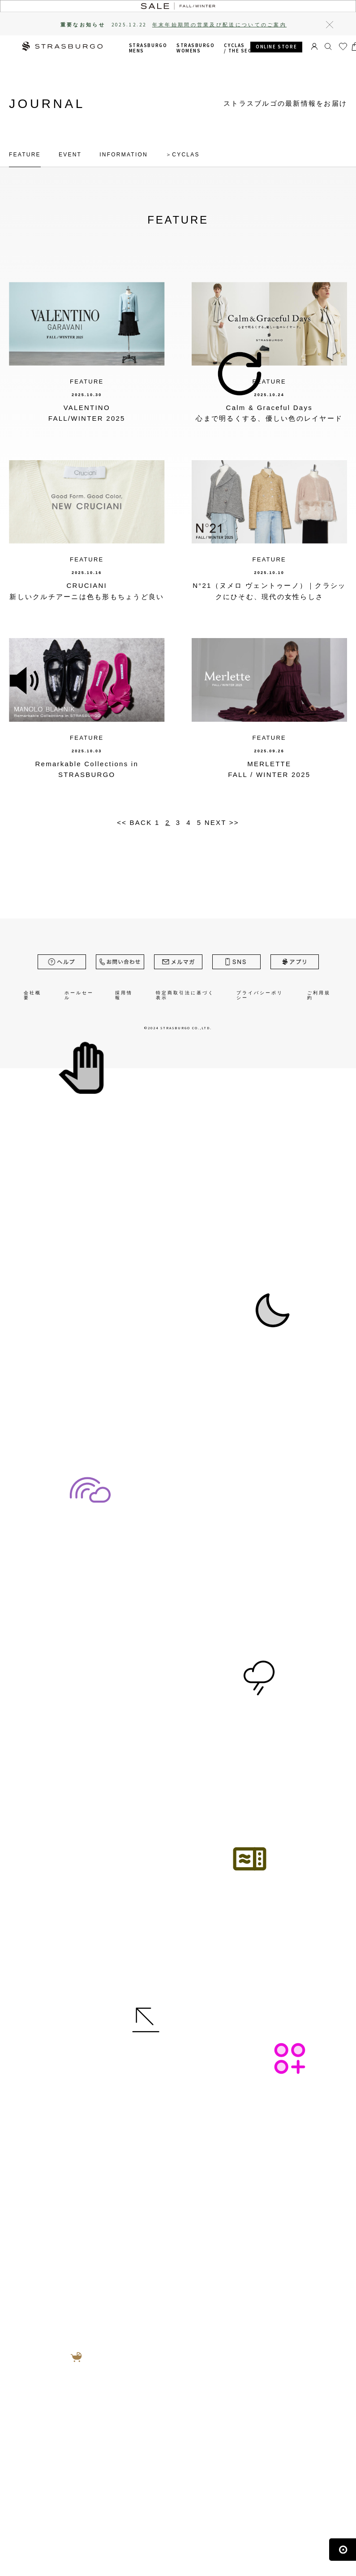 The image size is (356, 2576). What do you see at coordinates (24, 681) in the screenshot?
I see `adjust audio volume to medium level` at bounding box center [24, 681].